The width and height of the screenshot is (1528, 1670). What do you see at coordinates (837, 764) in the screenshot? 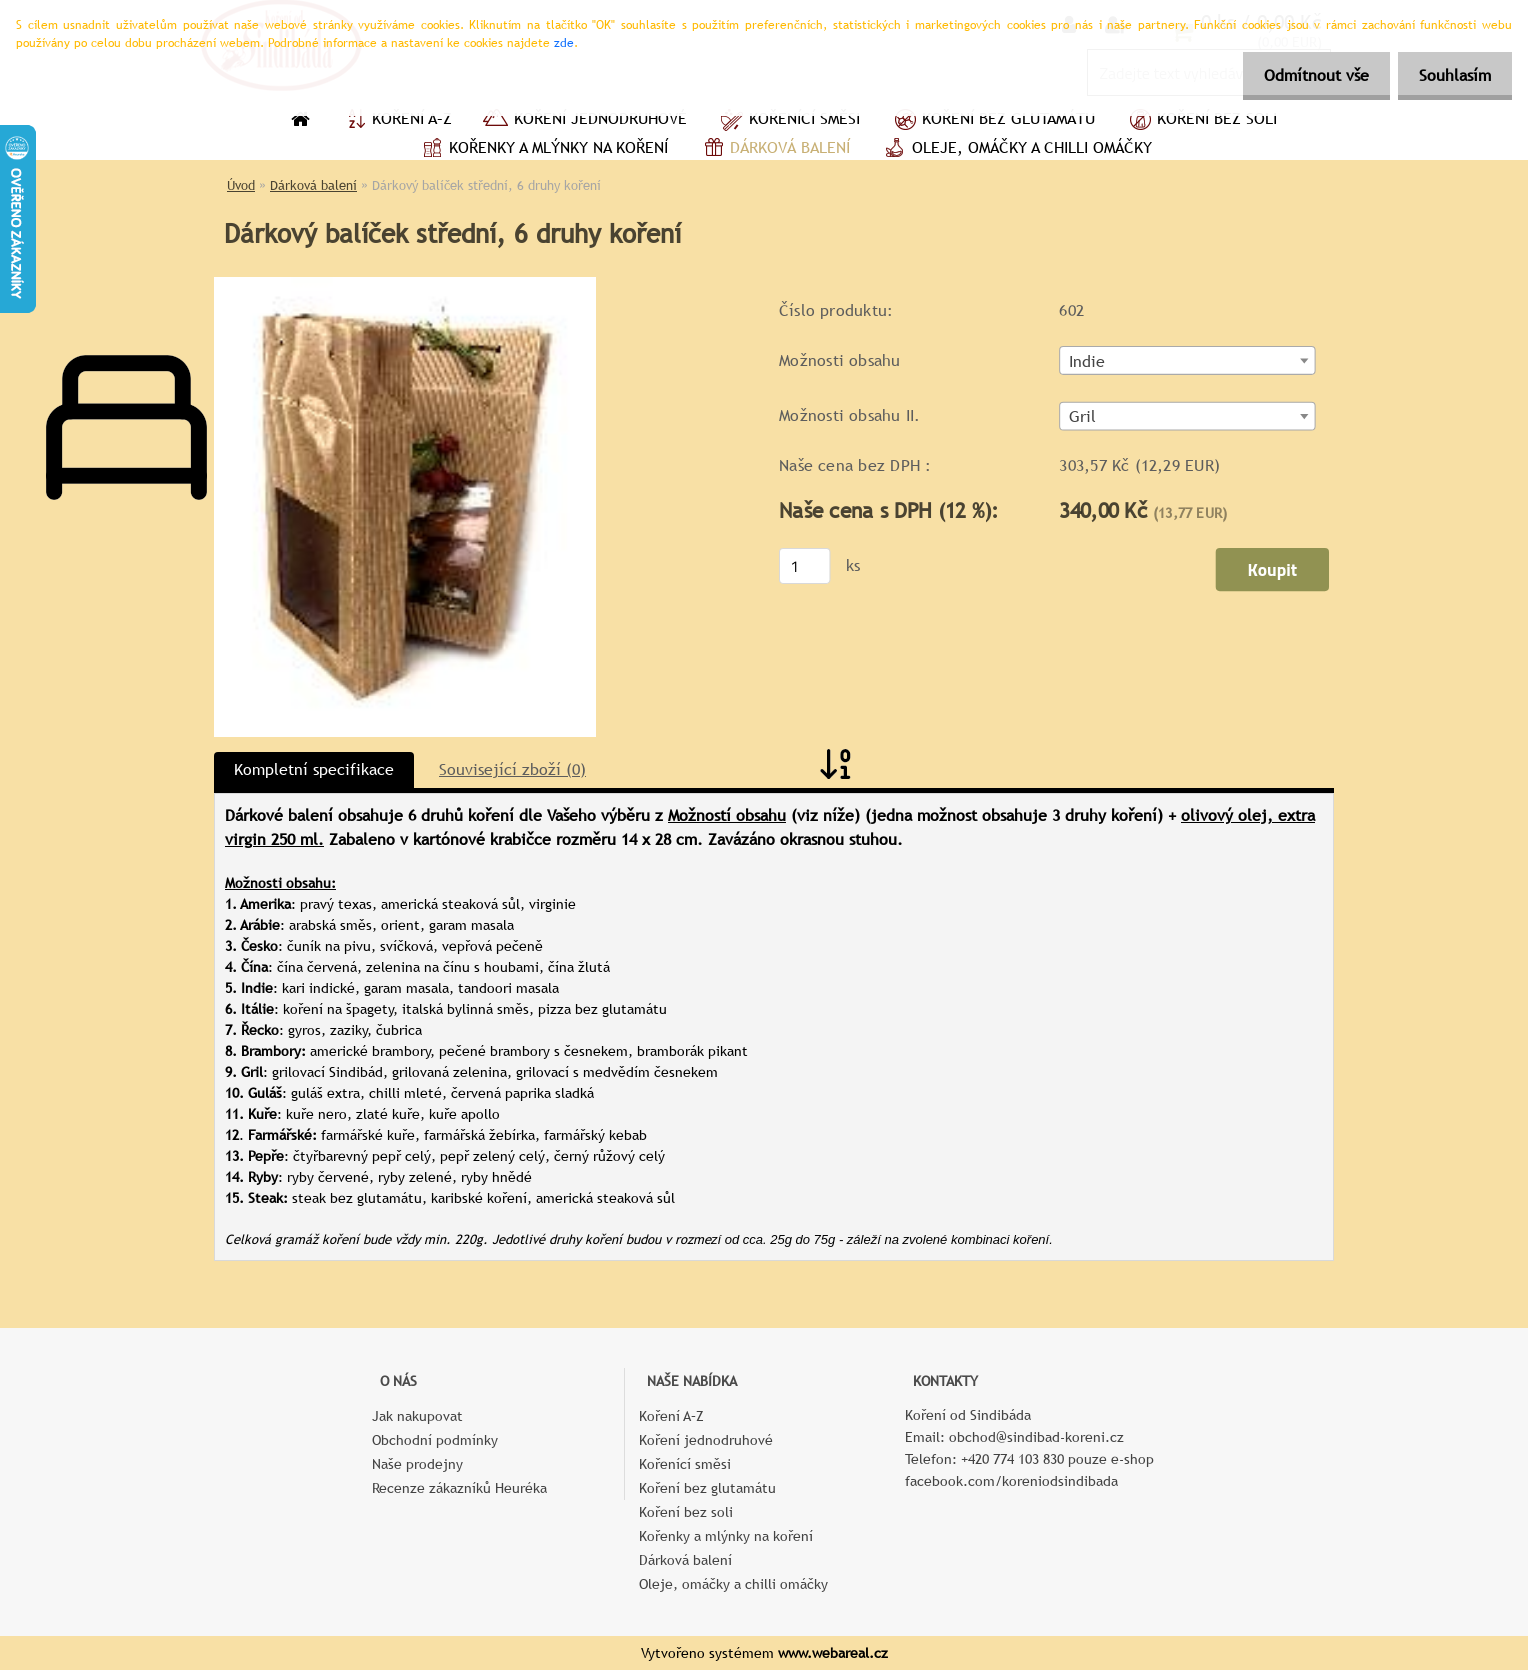
I see `sort numerically in ascending order` at bounding box center [837, 764].